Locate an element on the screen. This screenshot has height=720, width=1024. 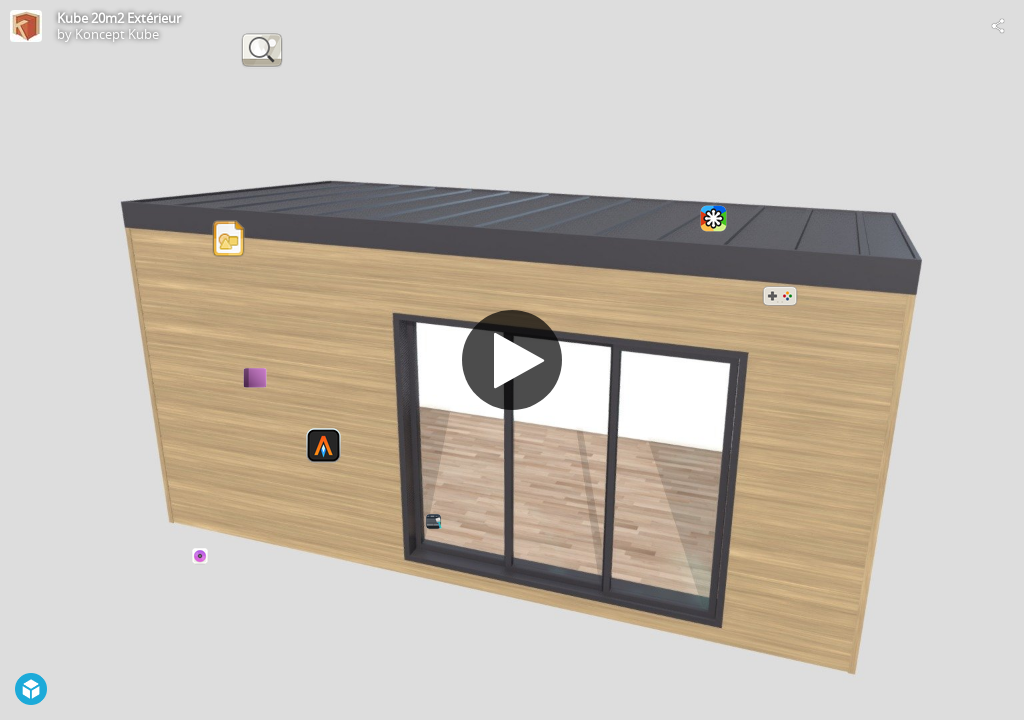
launch alacritty terminal emulator is located at coordinates (323, 445).